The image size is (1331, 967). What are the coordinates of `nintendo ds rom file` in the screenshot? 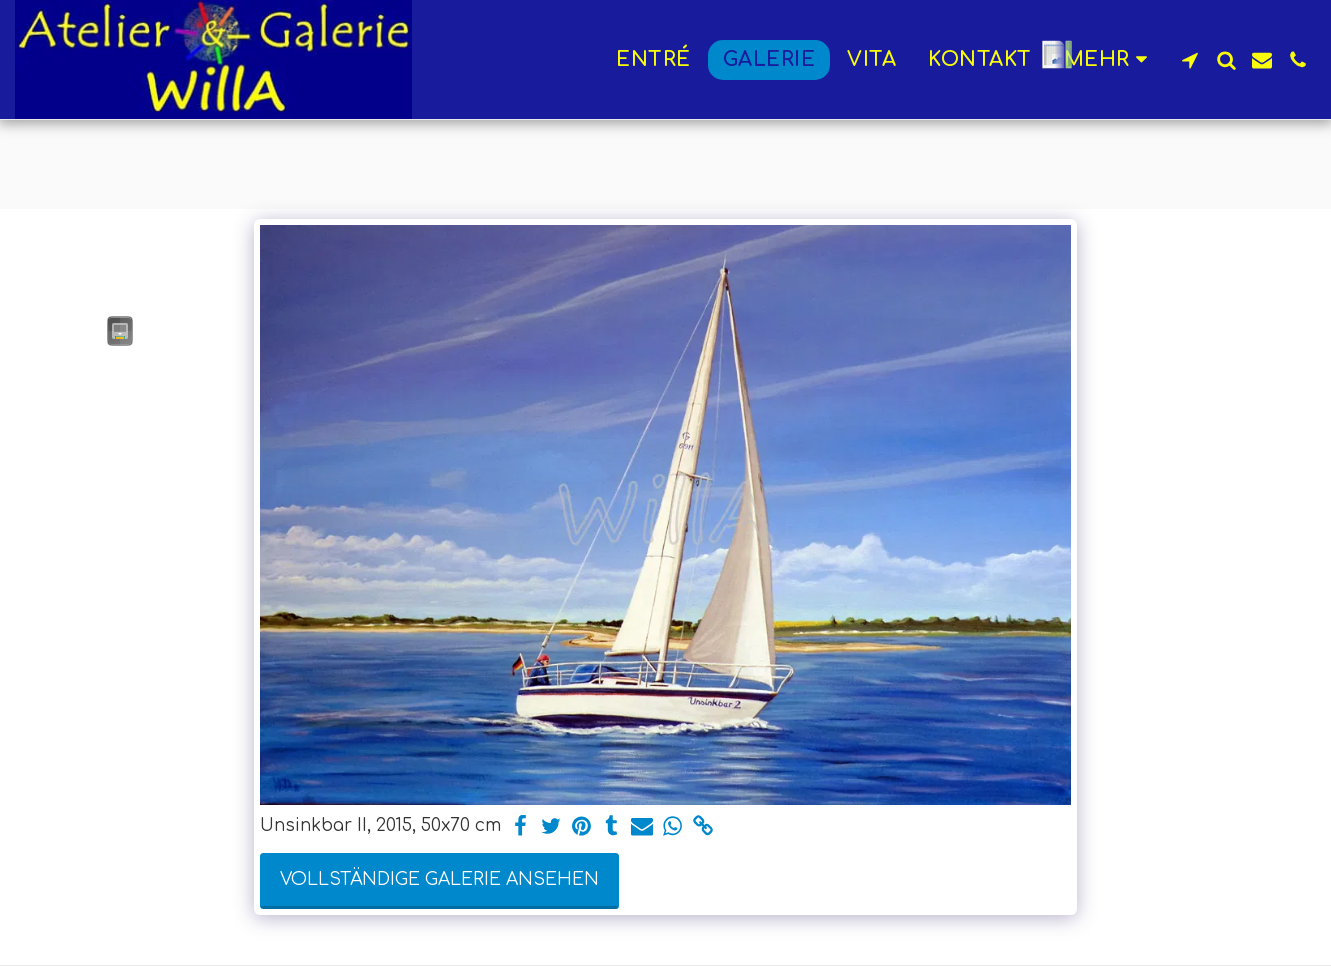 It's located at (120, 331).